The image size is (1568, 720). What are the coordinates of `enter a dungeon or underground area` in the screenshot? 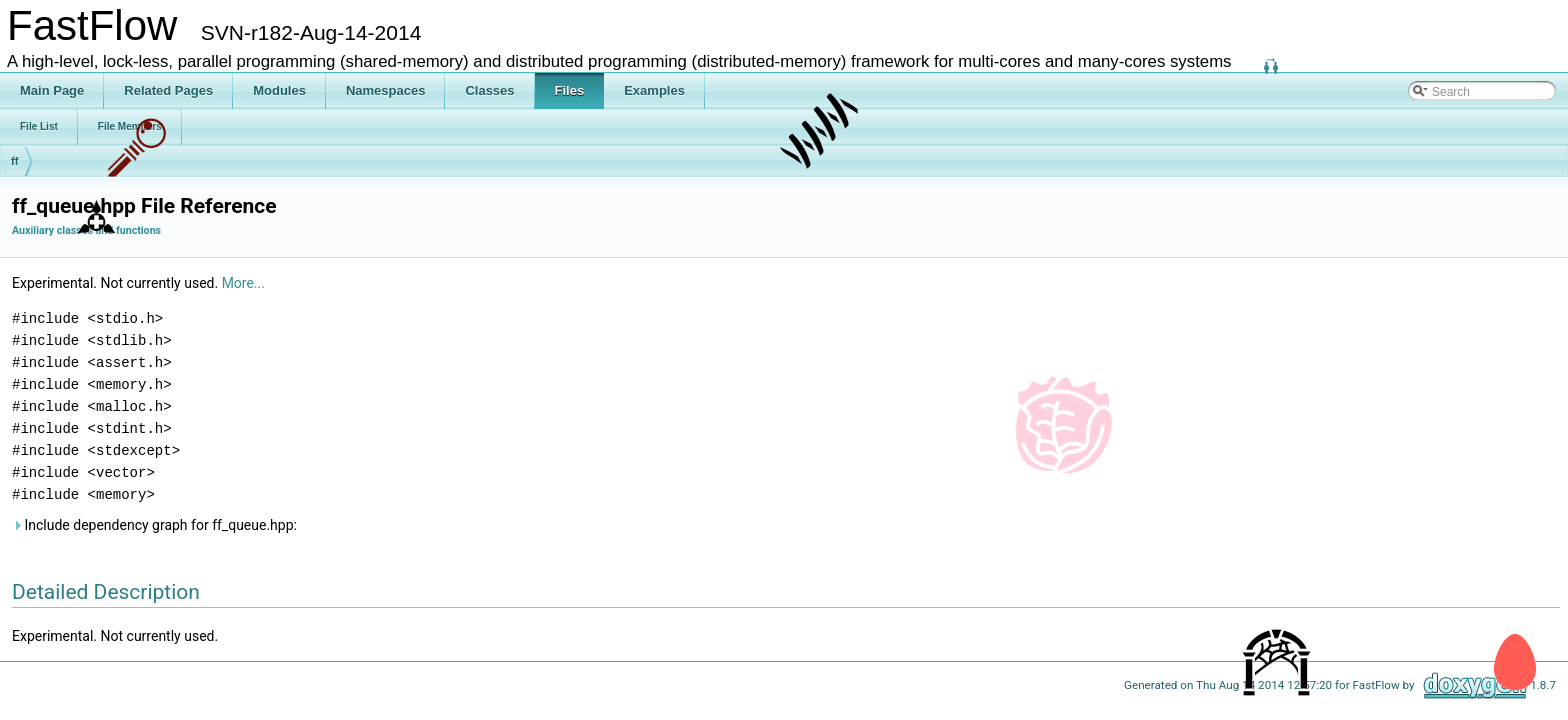 It's located at (1276, 662).